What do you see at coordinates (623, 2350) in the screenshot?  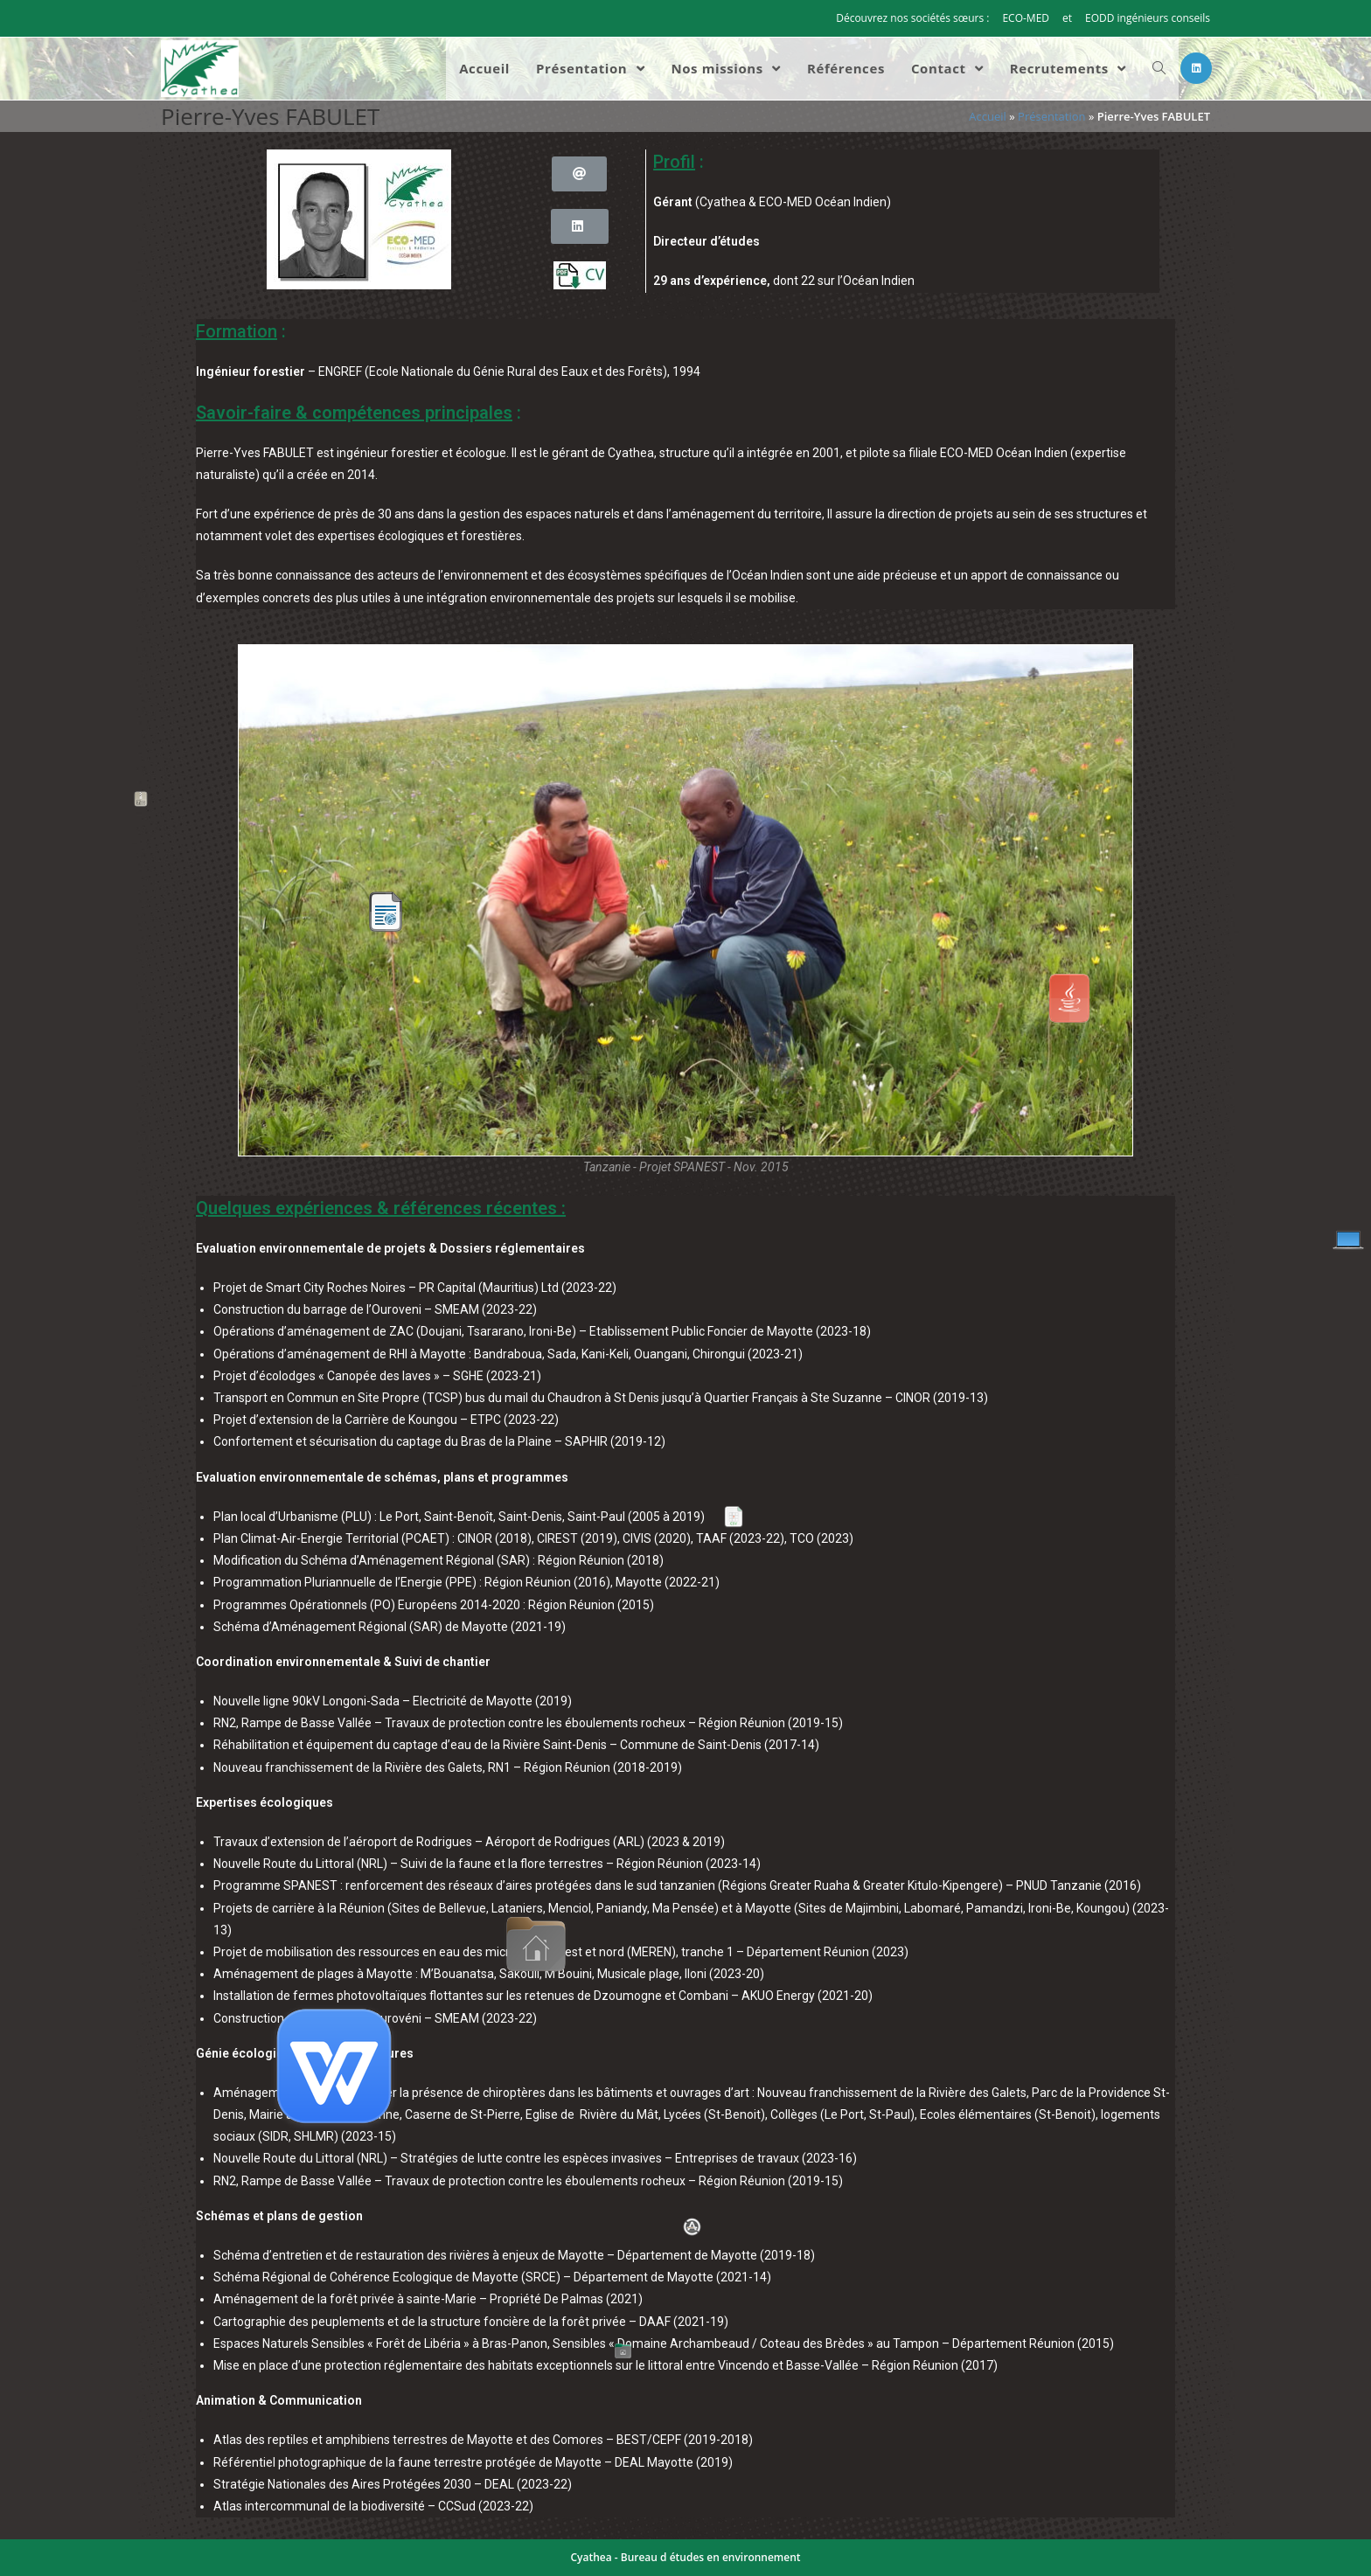 I see `open your pictures folder` at bounding box center [623, 2350].